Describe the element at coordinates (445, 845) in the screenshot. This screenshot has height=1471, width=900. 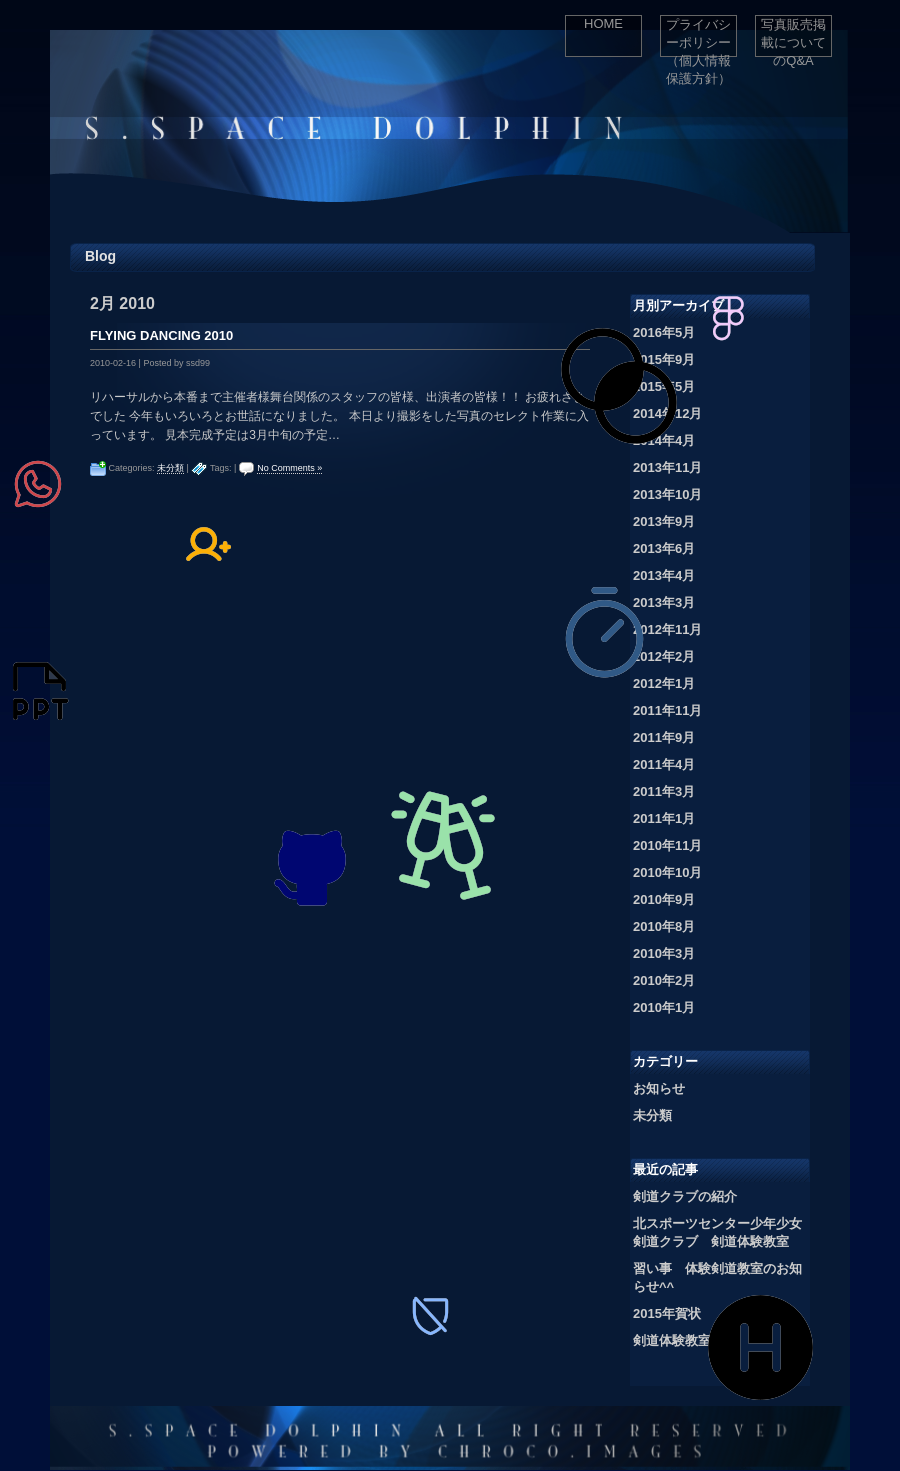
I see `celebrate an achievement or milestone` at that location.